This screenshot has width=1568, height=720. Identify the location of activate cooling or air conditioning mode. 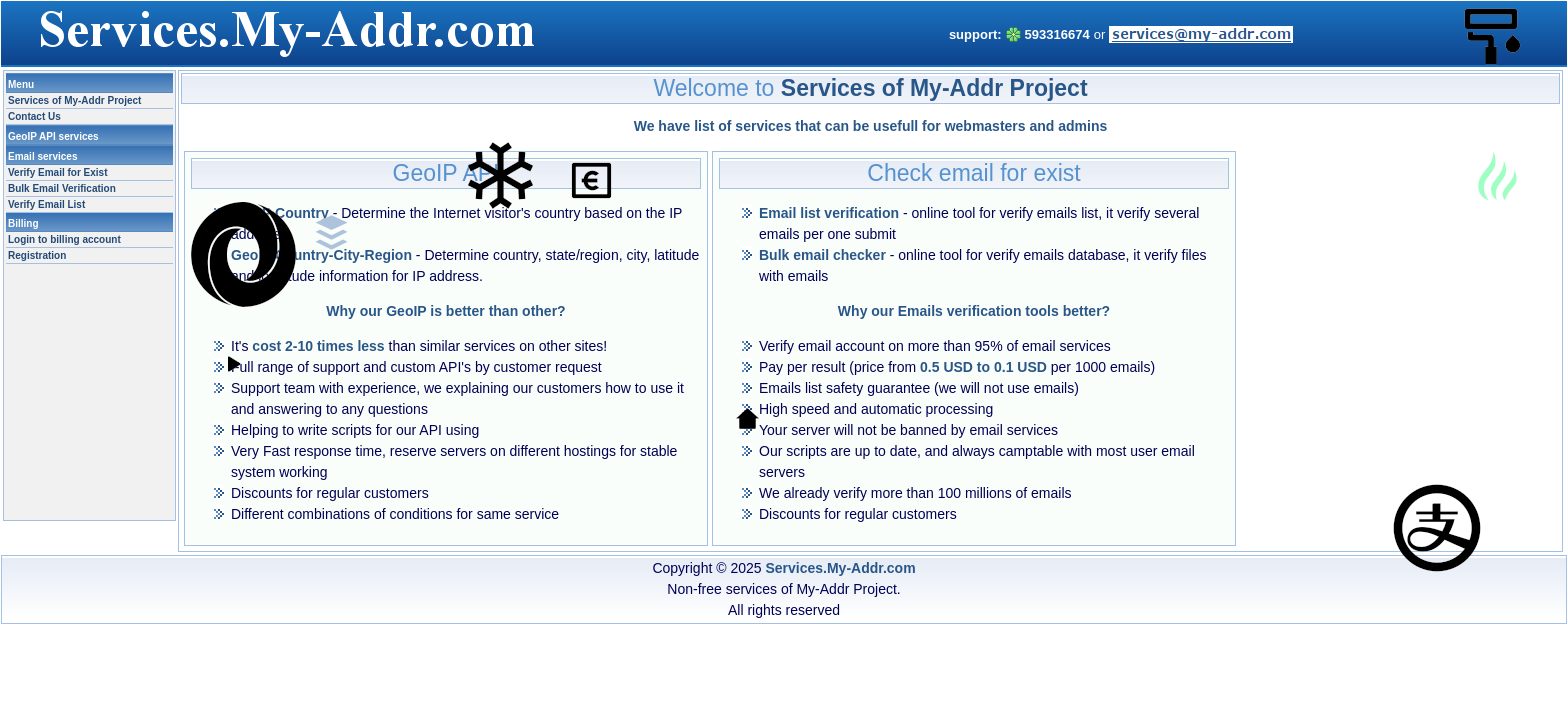
(500, 175).